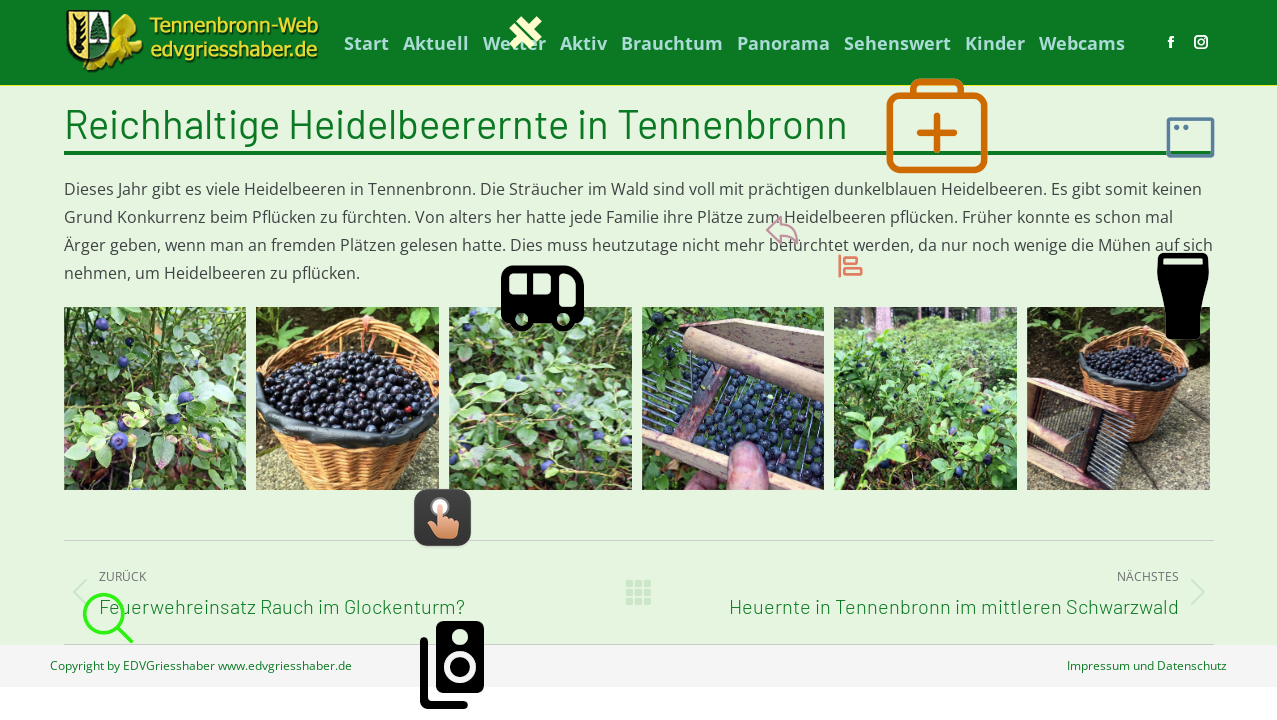  Describe the element at coordinates (850, 266) in the screenshot. I see `align text to the left` at that location.